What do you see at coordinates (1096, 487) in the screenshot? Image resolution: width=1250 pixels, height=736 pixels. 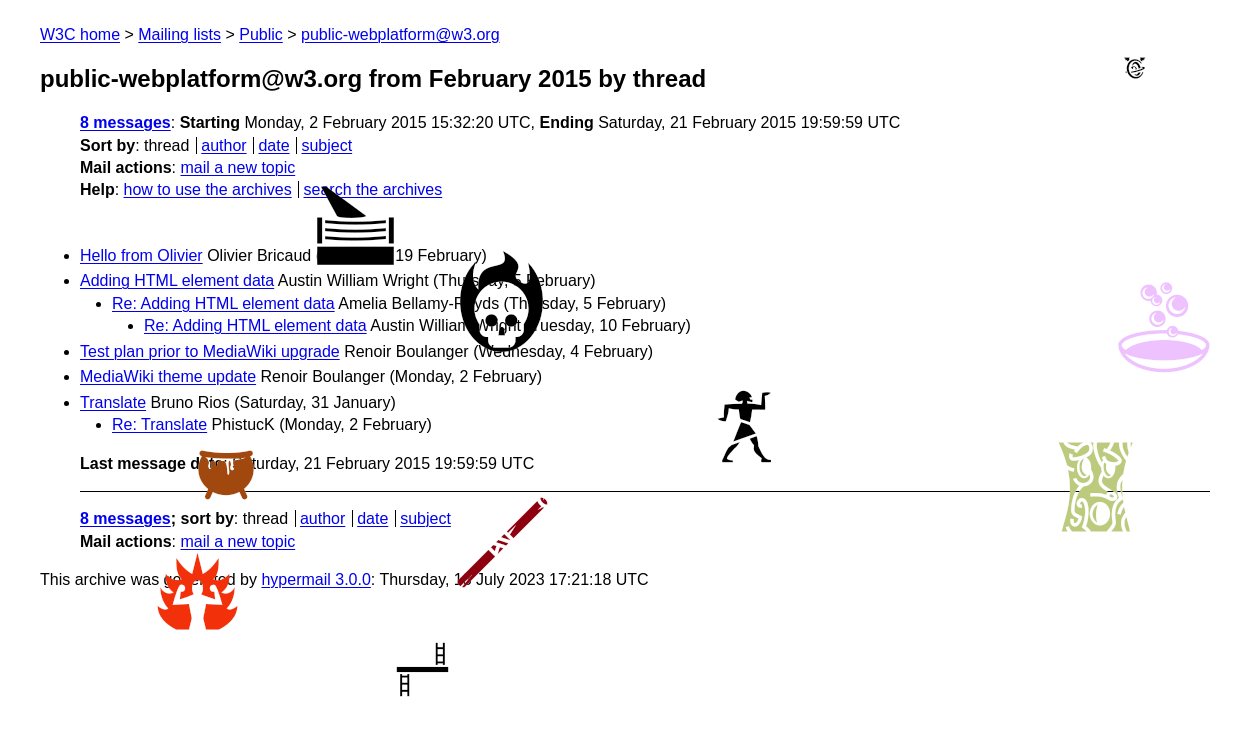 I see `represents a forest spirit or nature character in a game` at bounding box center [1096, 487].